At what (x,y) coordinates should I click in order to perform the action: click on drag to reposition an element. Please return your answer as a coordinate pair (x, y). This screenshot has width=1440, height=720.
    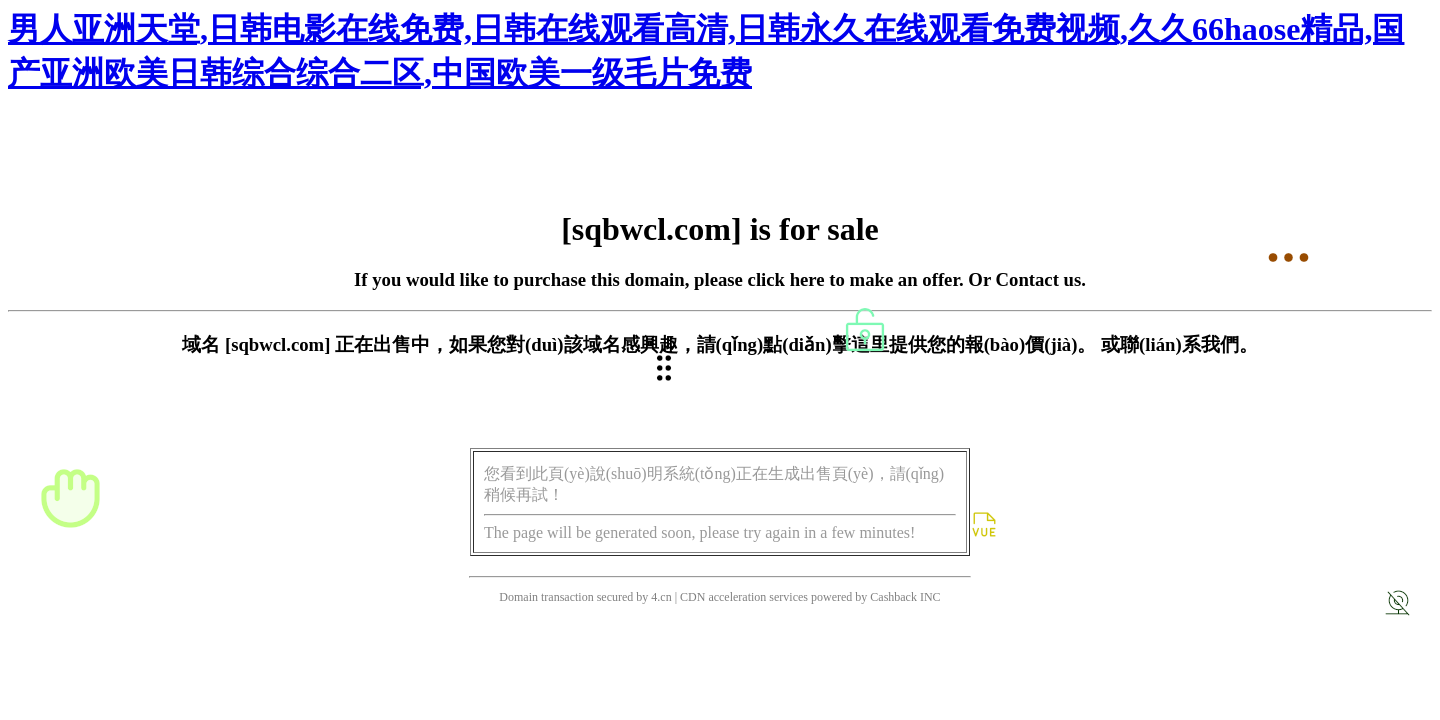
    Looking at the image, I should click on (70, 490).